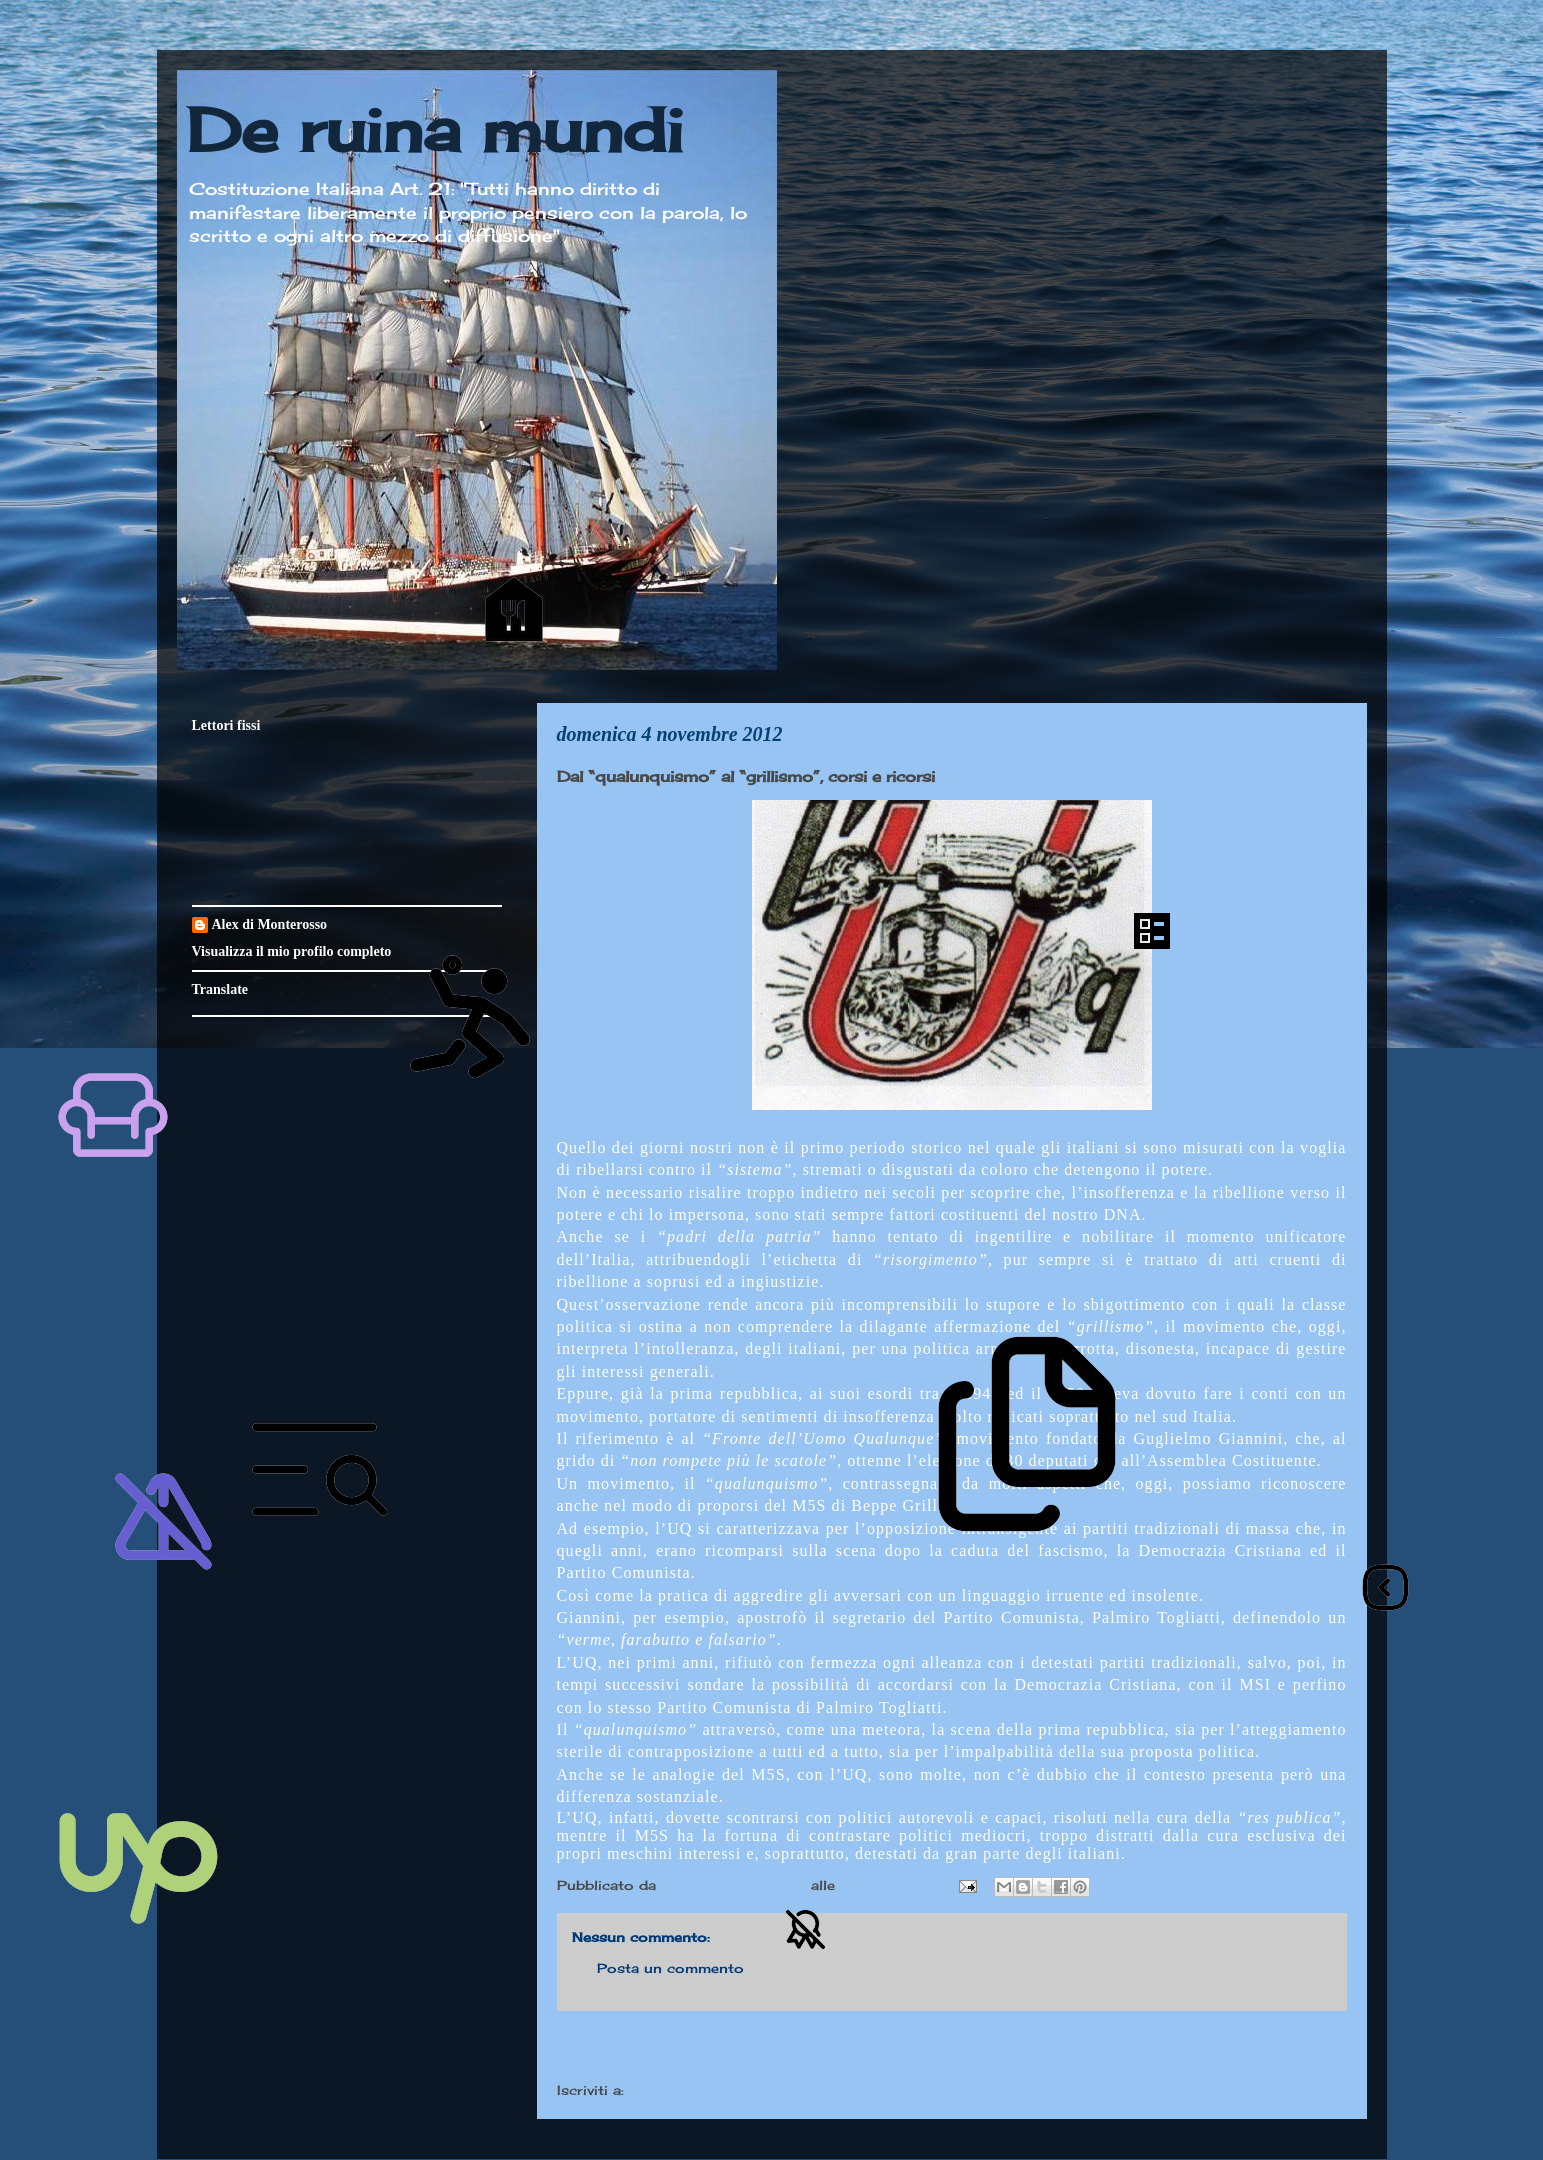 This screenshot has width=1543, height=2160. I want to click on view ballot or voting options, so click(1152, 931).